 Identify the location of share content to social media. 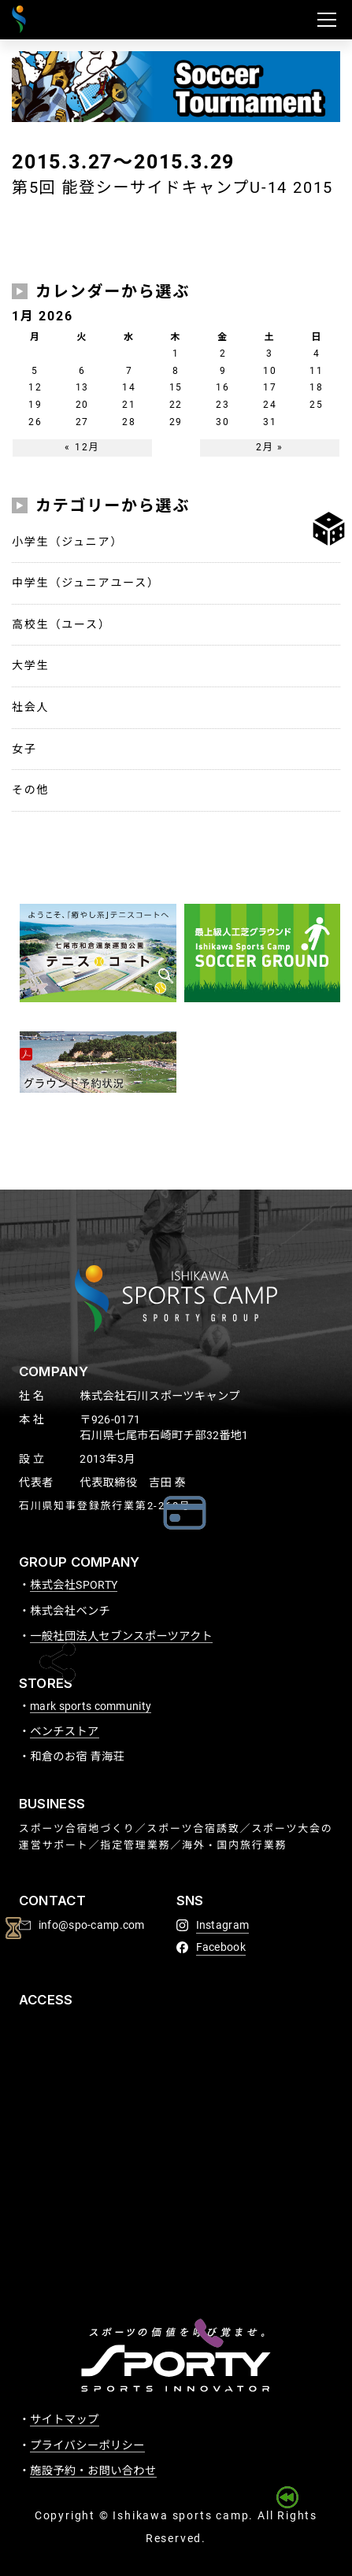
(57, 1662).